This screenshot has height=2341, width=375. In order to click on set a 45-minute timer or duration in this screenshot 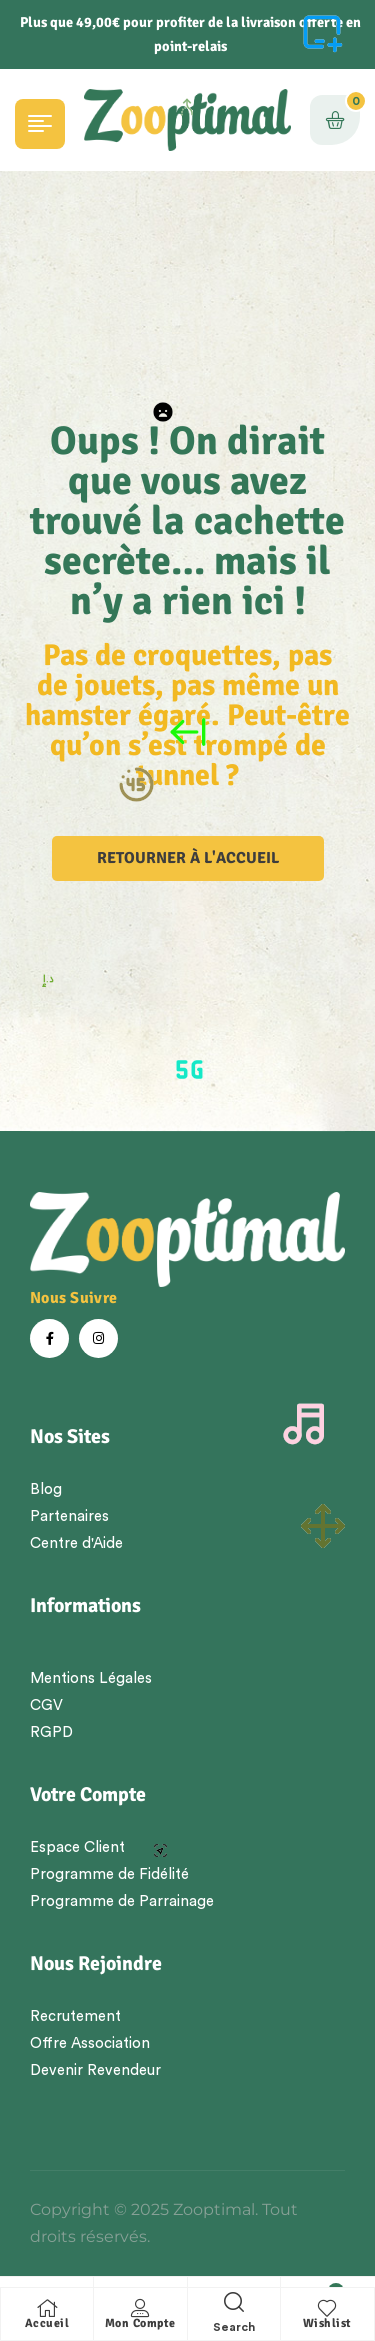, I will do `click(136, 784)`.